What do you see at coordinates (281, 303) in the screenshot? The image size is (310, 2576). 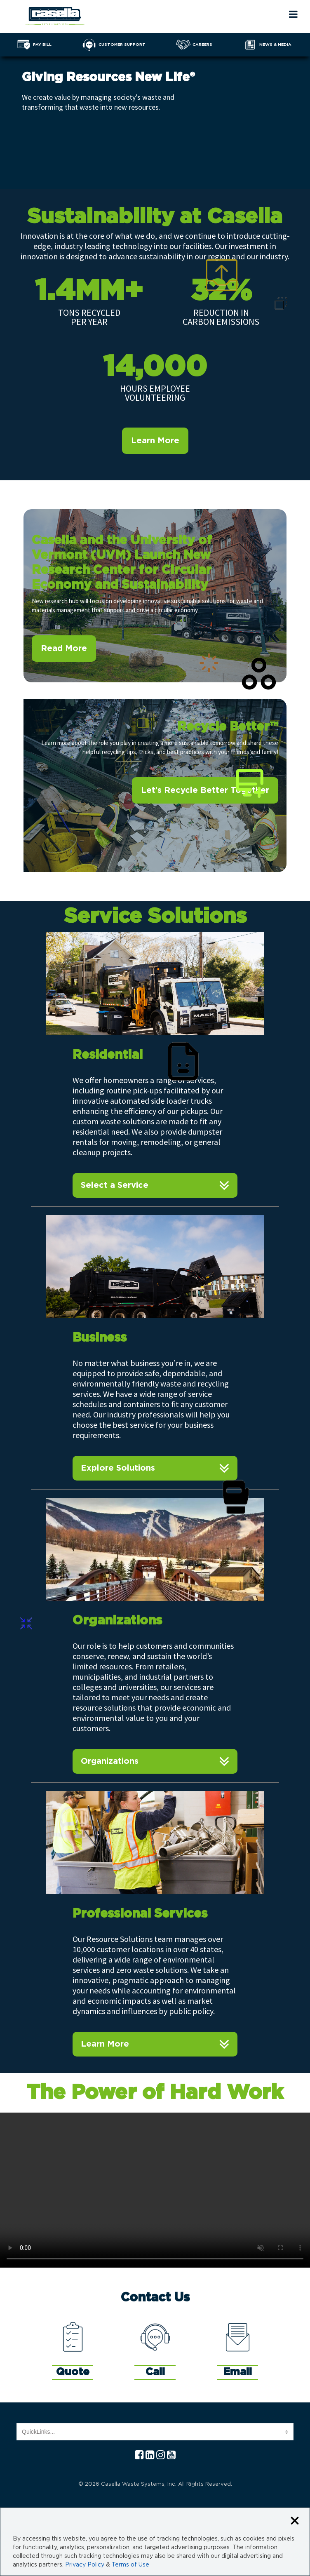 I see `send selected element to background layer` at bounding box center [281, 303].